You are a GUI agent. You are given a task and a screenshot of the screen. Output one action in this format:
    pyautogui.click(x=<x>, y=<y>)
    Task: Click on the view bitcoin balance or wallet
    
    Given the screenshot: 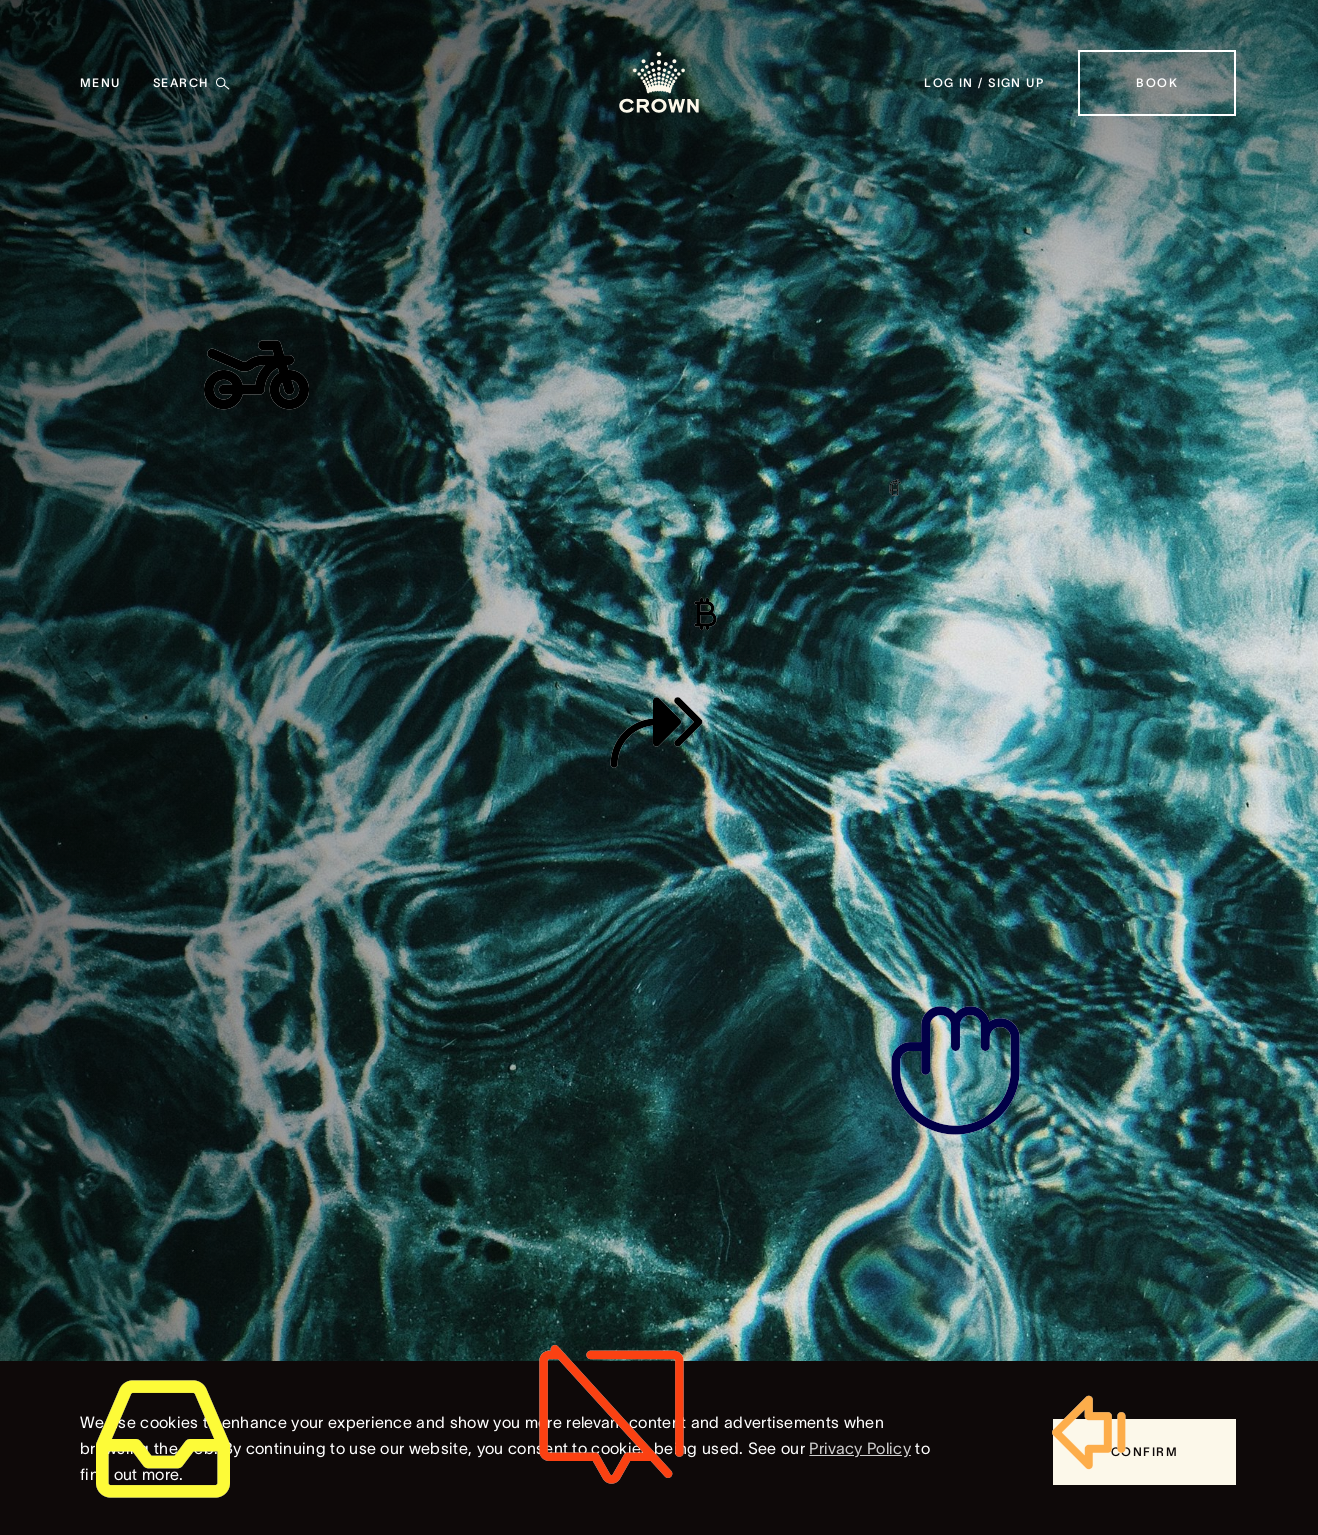 What is the action you would take?
    pyautogui.click(x=704, y=614)
    